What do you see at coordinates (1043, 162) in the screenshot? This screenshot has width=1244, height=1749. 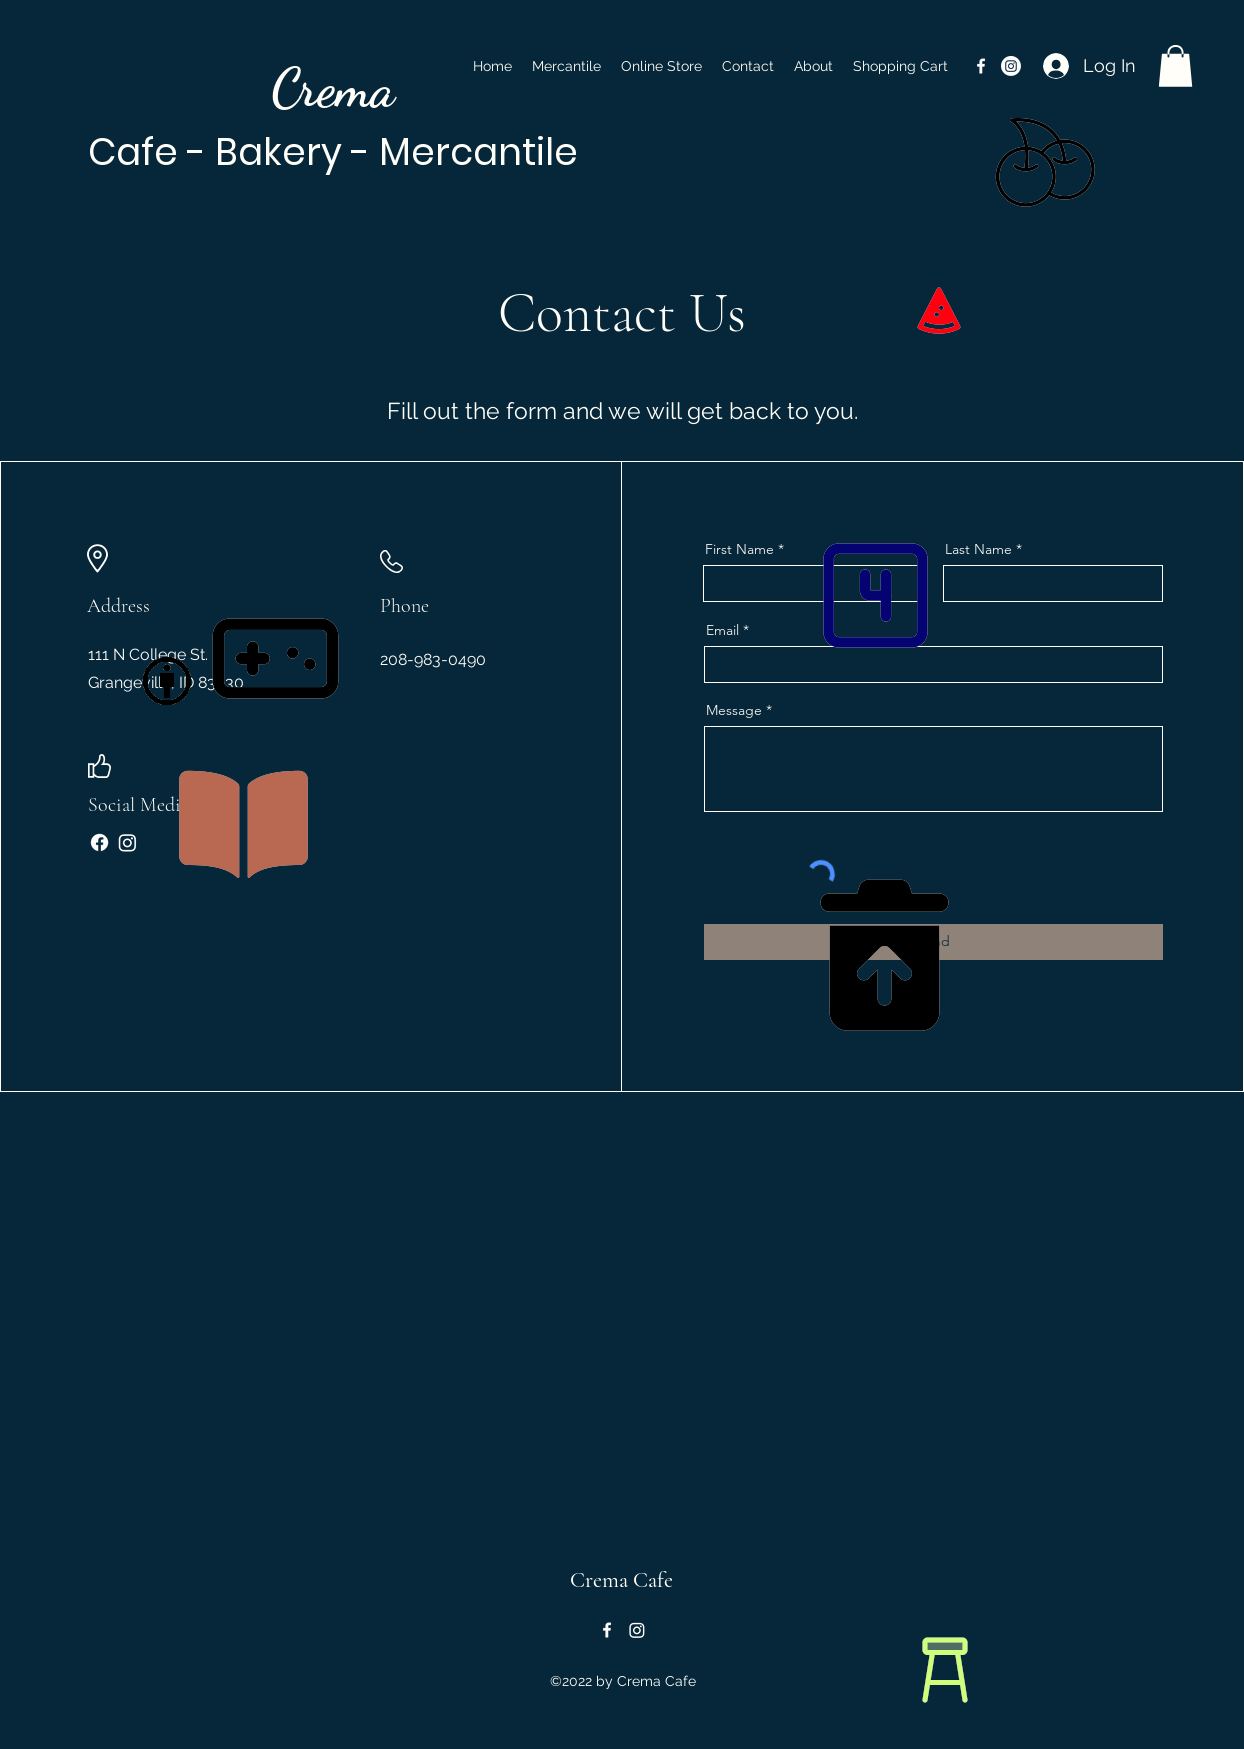 I see `indicates fruit or produce category` at bounding box center [1043, 162].